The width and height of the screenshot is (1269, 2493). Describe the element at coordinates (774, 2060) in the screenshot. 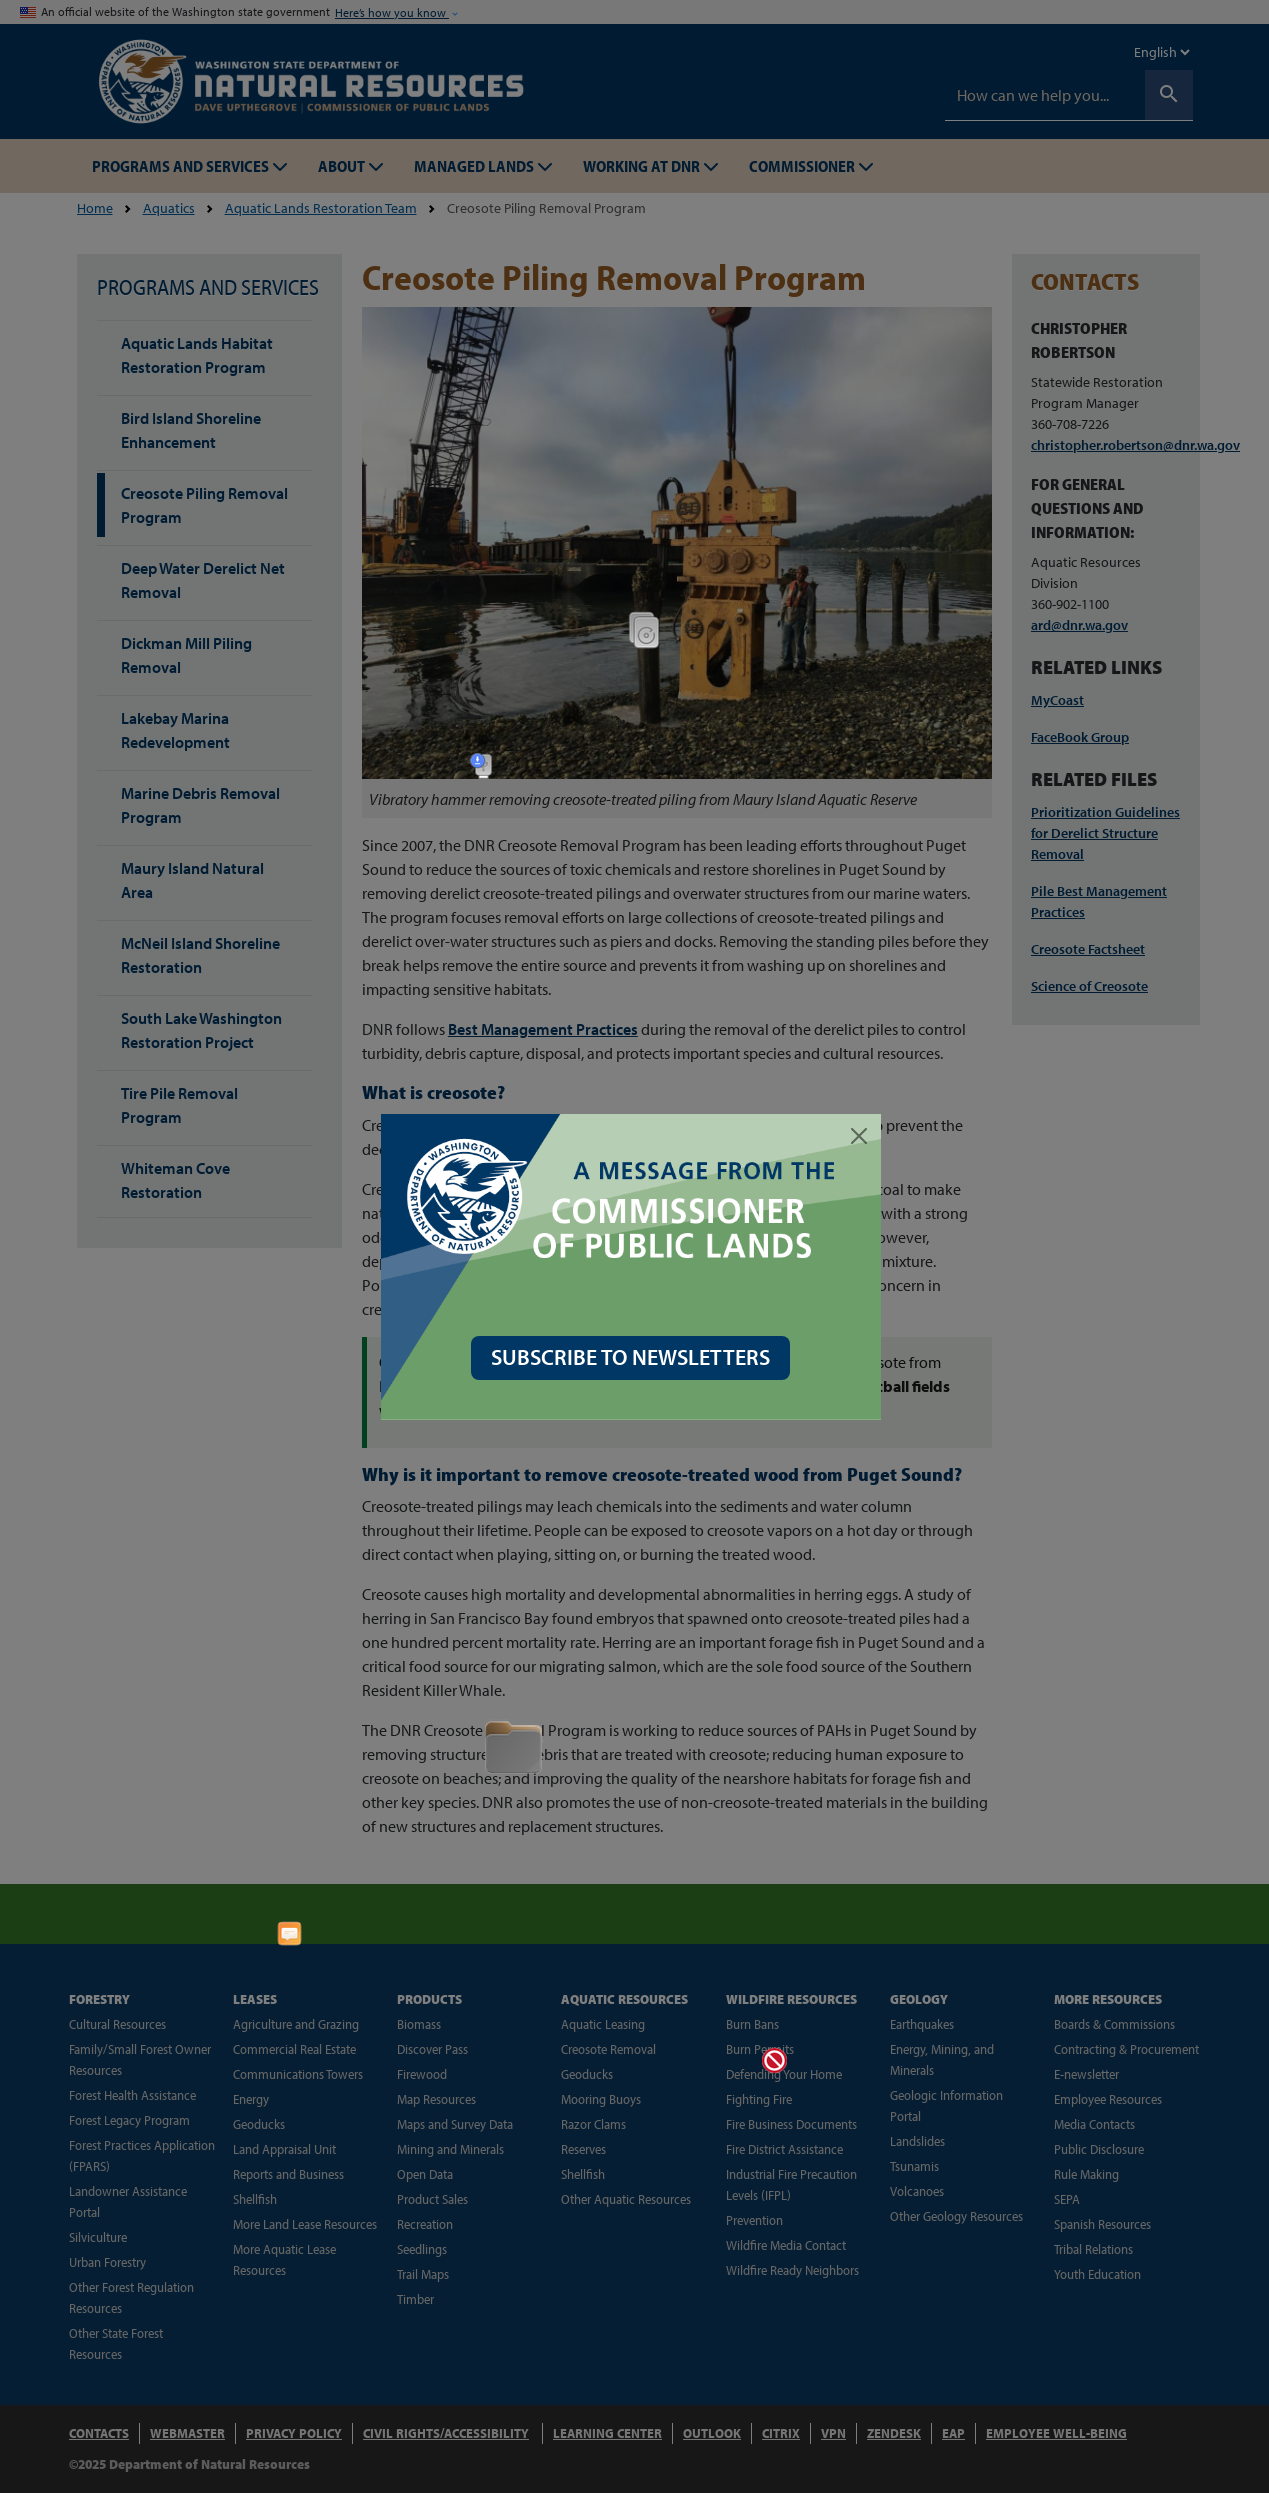

I see `delete or remove selected item` at that location.